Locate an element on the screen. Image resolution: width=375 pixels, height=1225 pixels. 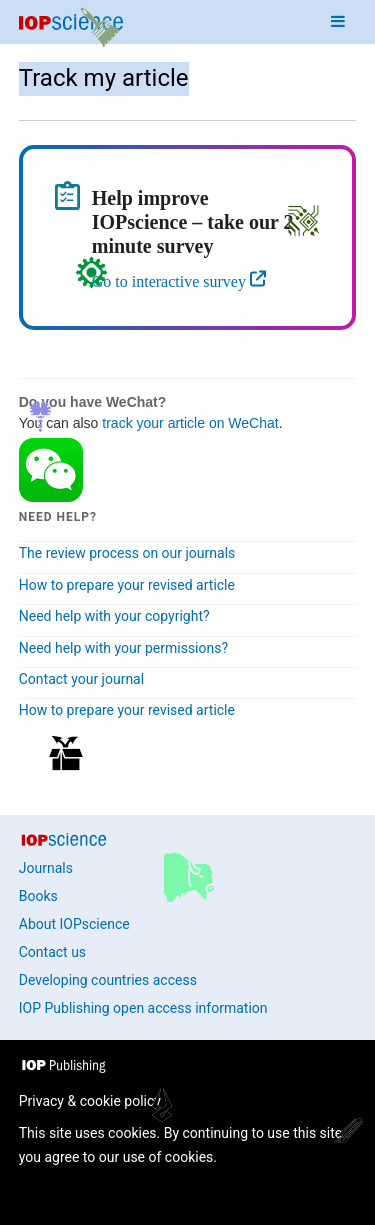
hades or underworld themed game element is located at coordinates (162, 1105).